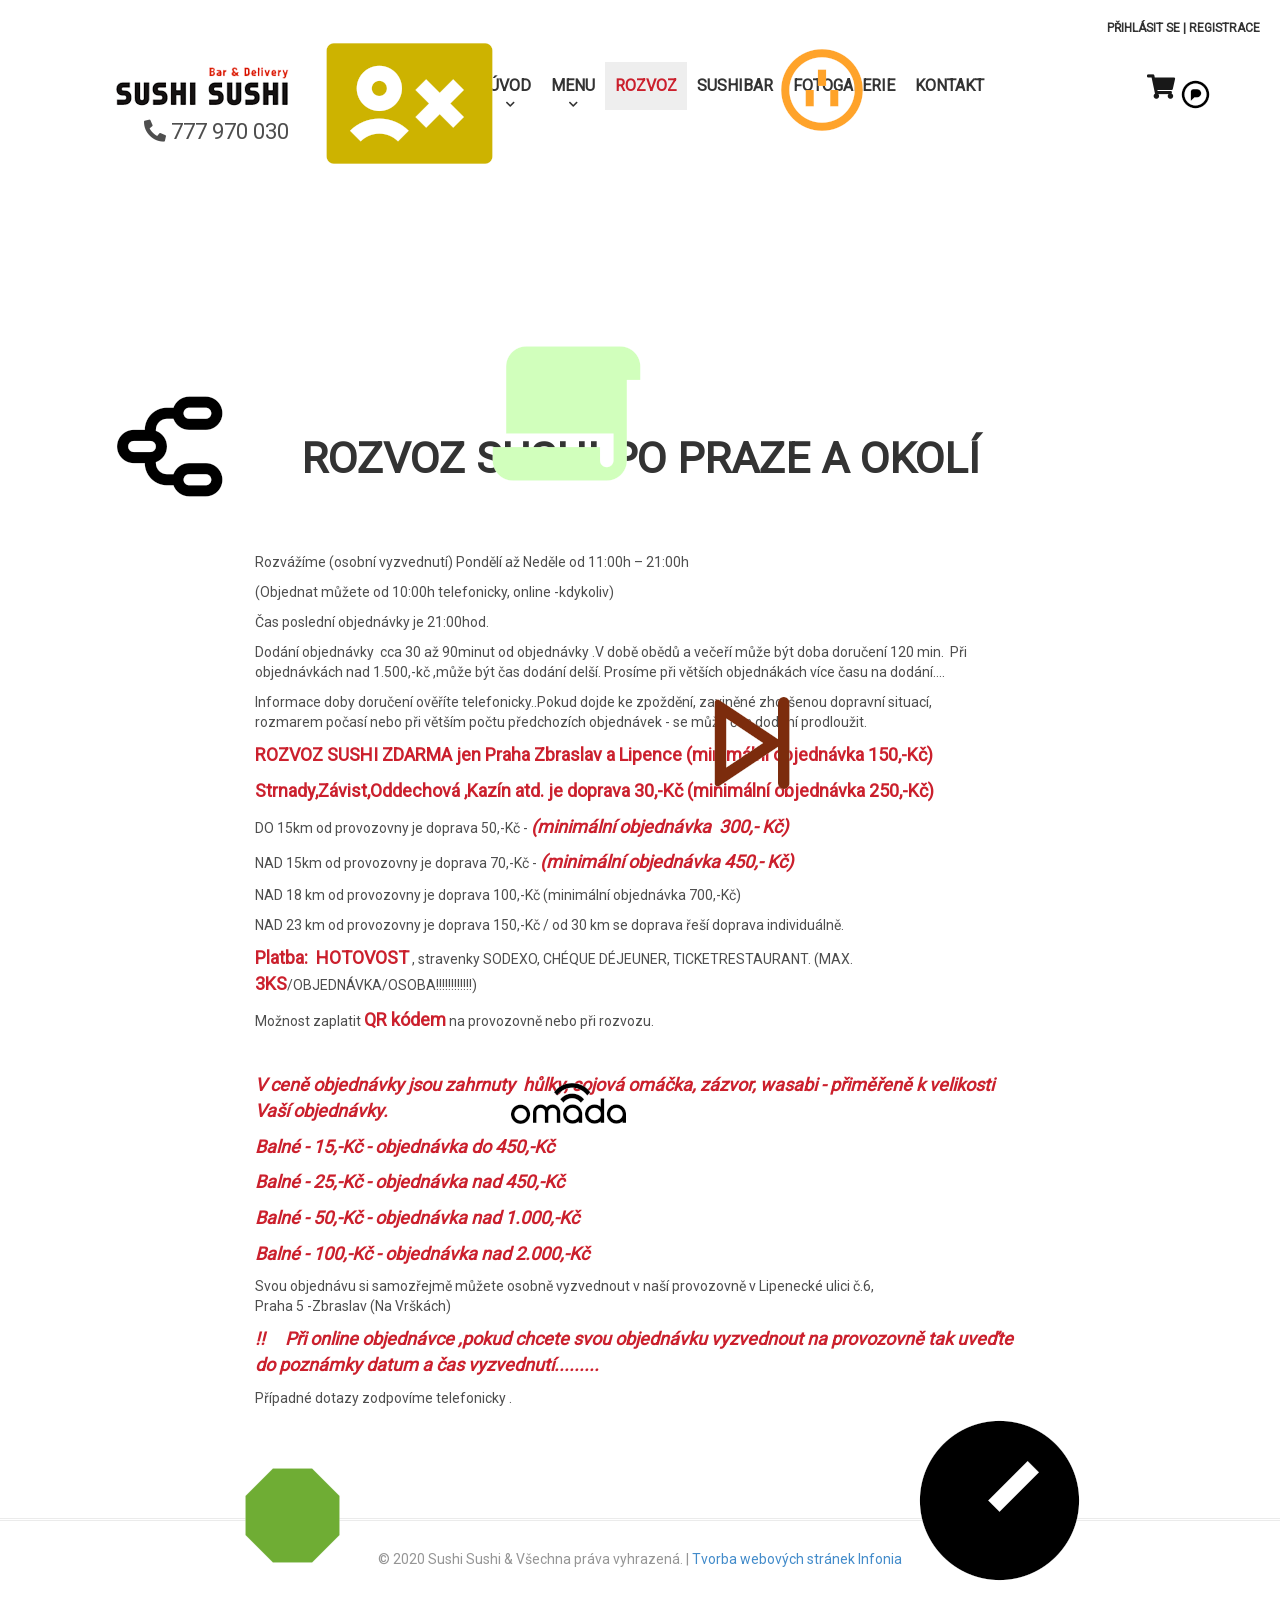 The width and height of the screenshot is (1280, 1598). Describe the element at coordinates (292, 1515) in the screenshot. I see `stop or warning indicator` at that location.